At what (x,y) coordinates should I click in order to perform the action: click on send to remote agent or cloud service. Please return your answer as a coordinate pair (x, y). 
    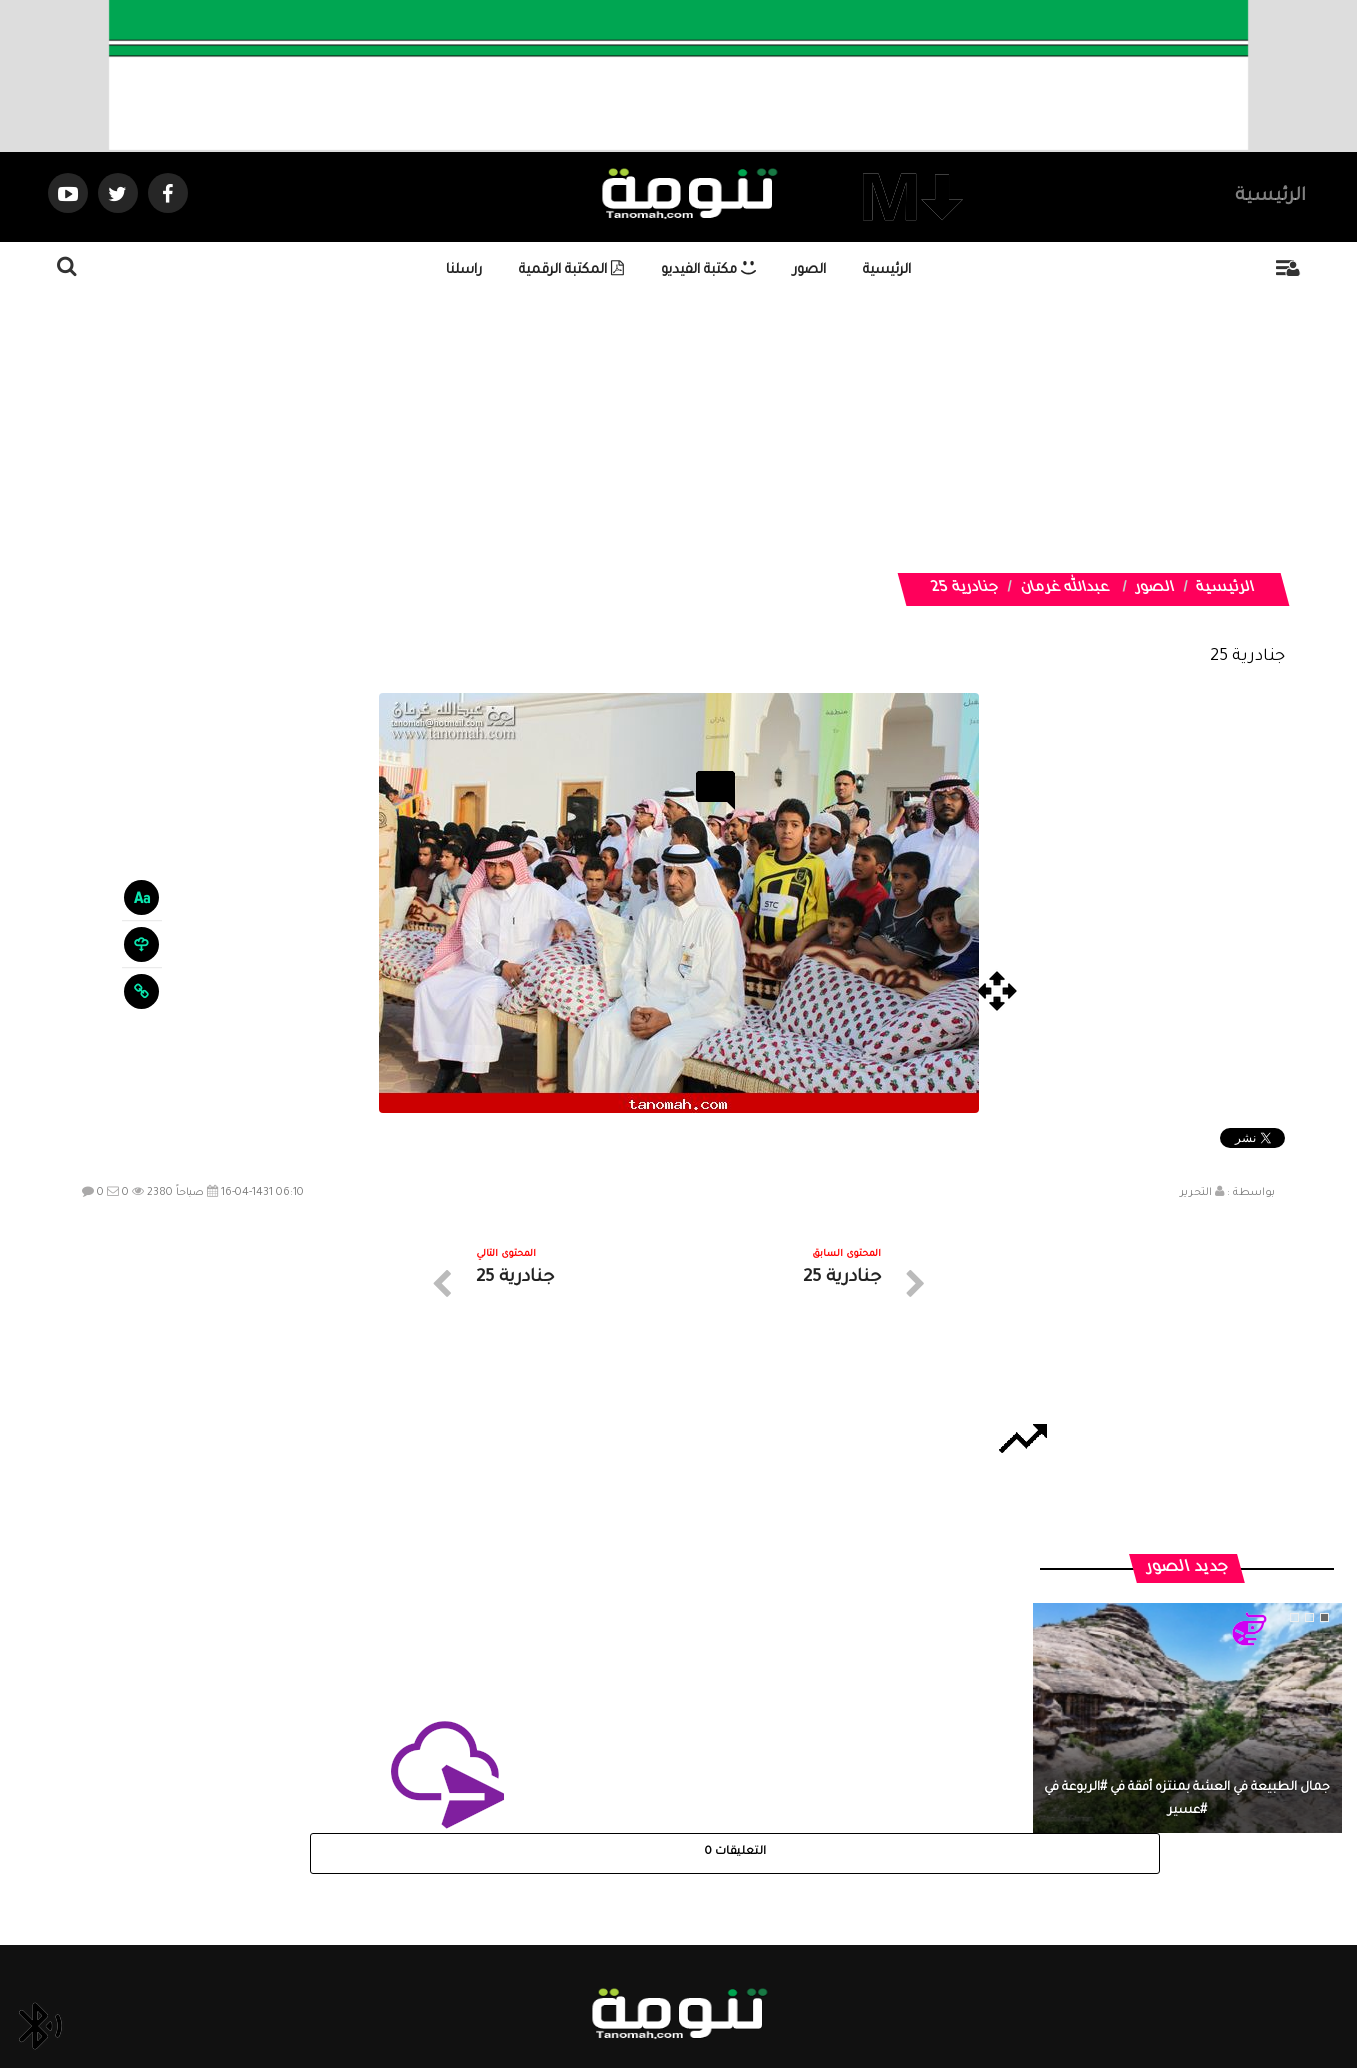
    Looking at the image, I should click on (448, 1771).